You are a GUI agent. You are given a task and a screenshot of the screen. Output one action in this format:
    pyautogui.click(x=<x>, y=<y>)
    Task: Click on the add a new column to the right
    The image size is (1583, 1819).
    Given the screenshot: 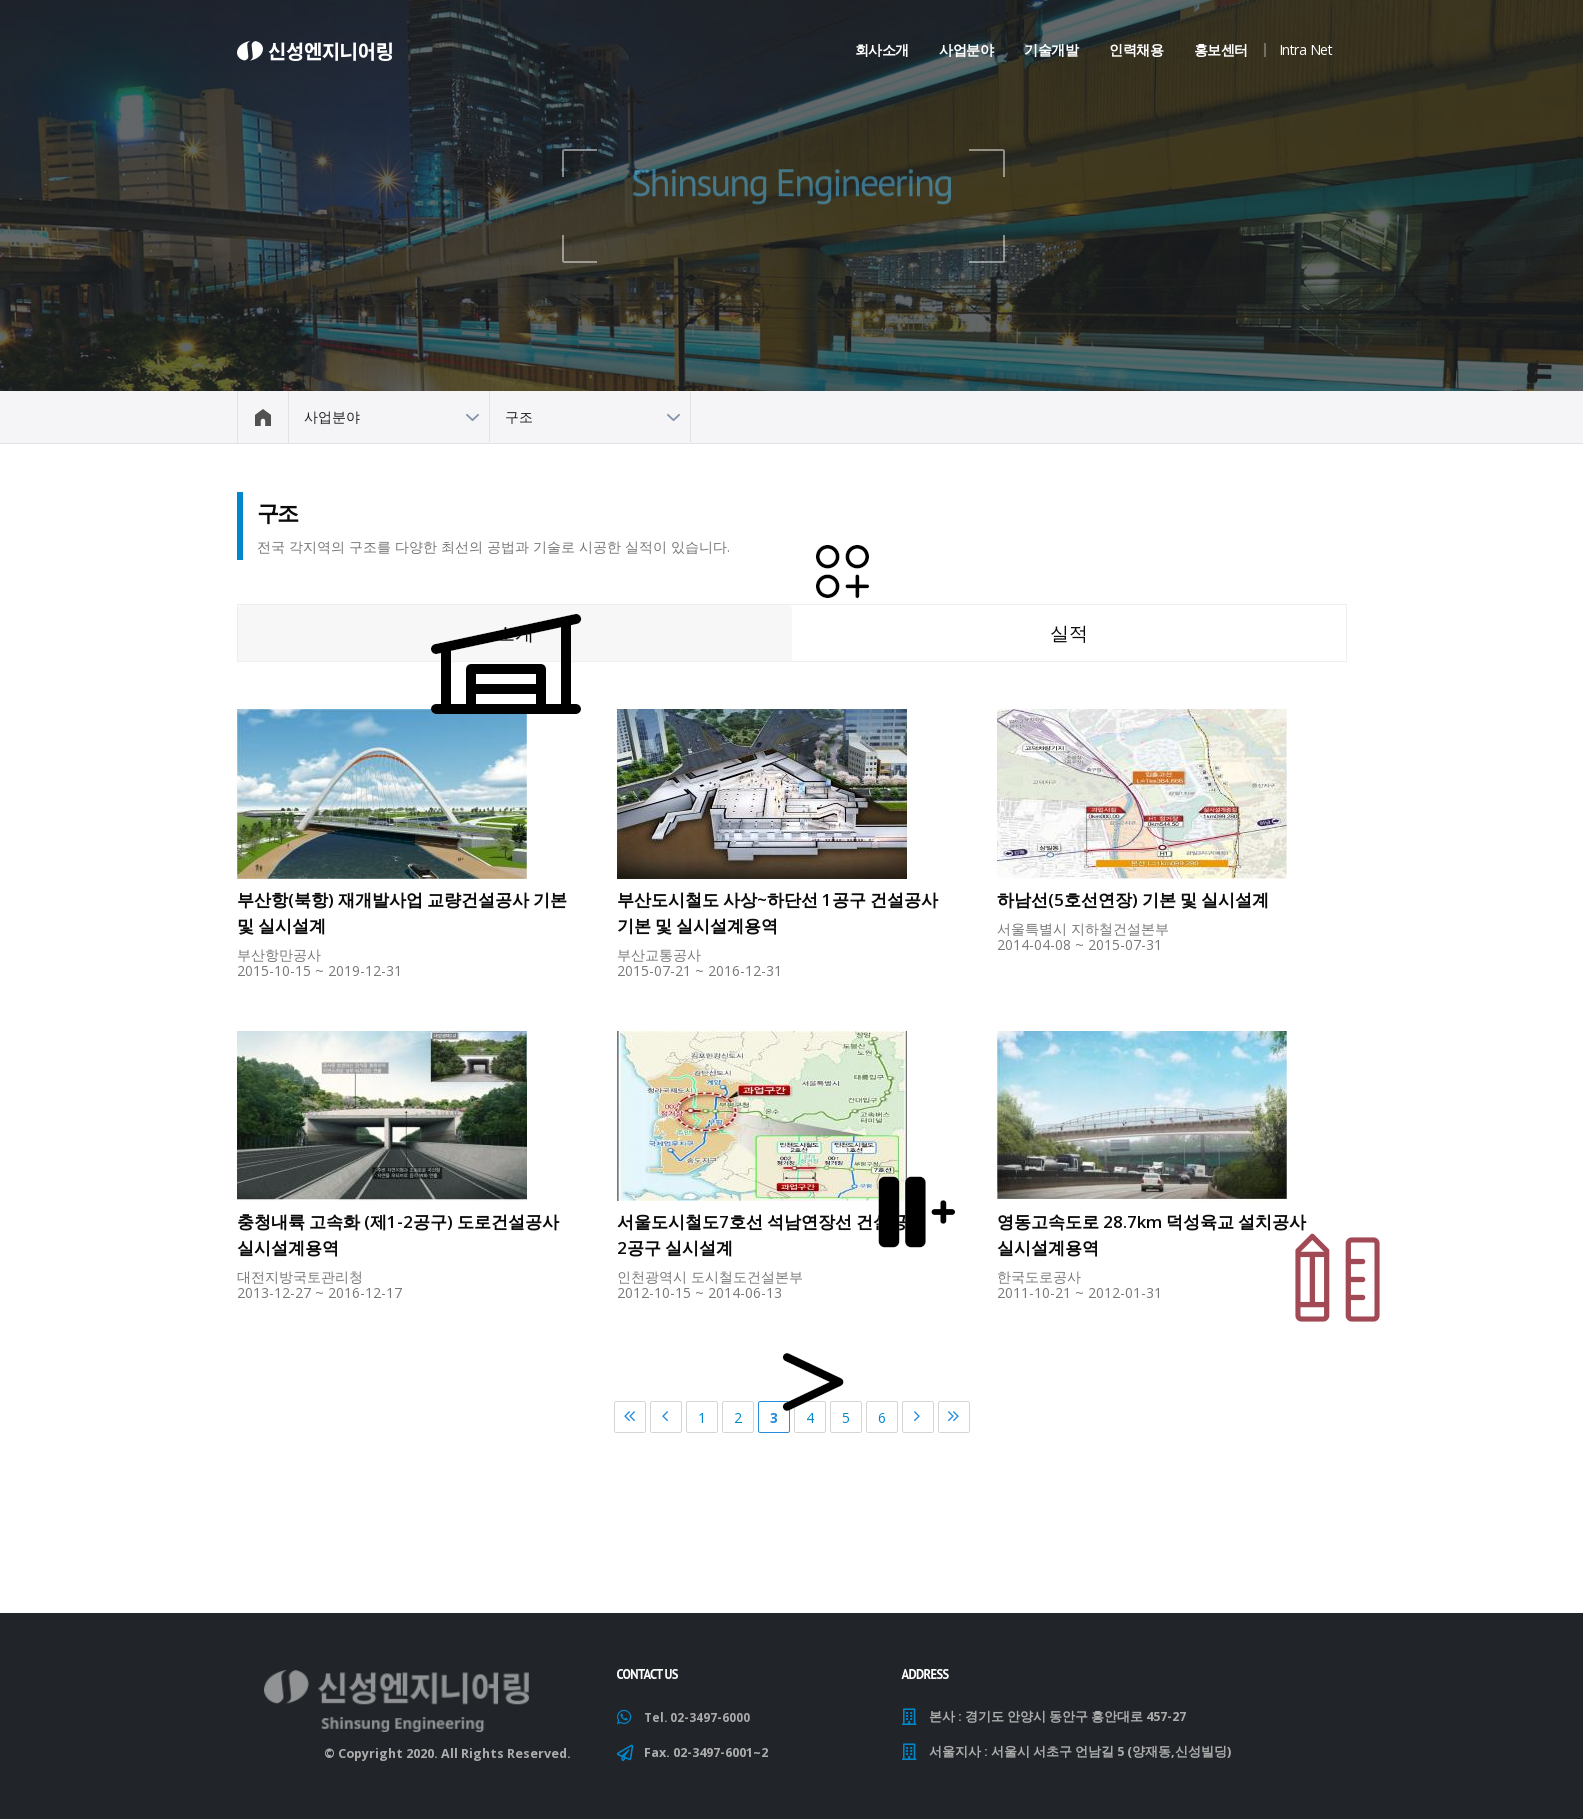 What is the action you would take?
    pyautogui.click(x=911, y=1212)
    